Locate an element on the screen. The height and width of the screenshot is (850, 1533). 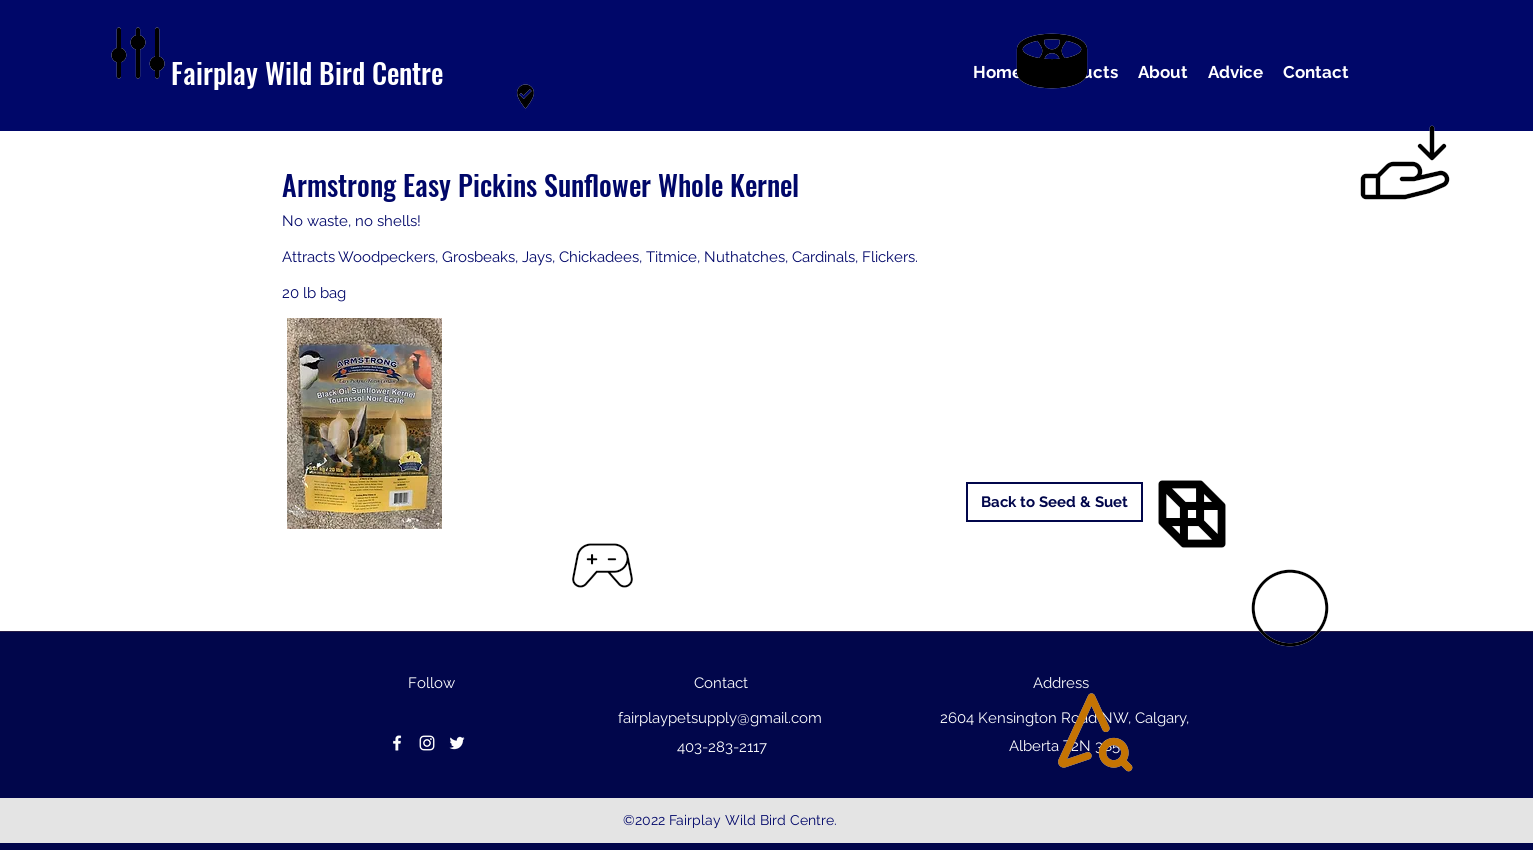
access gaming features or games library is located at coordinates (602, 565).